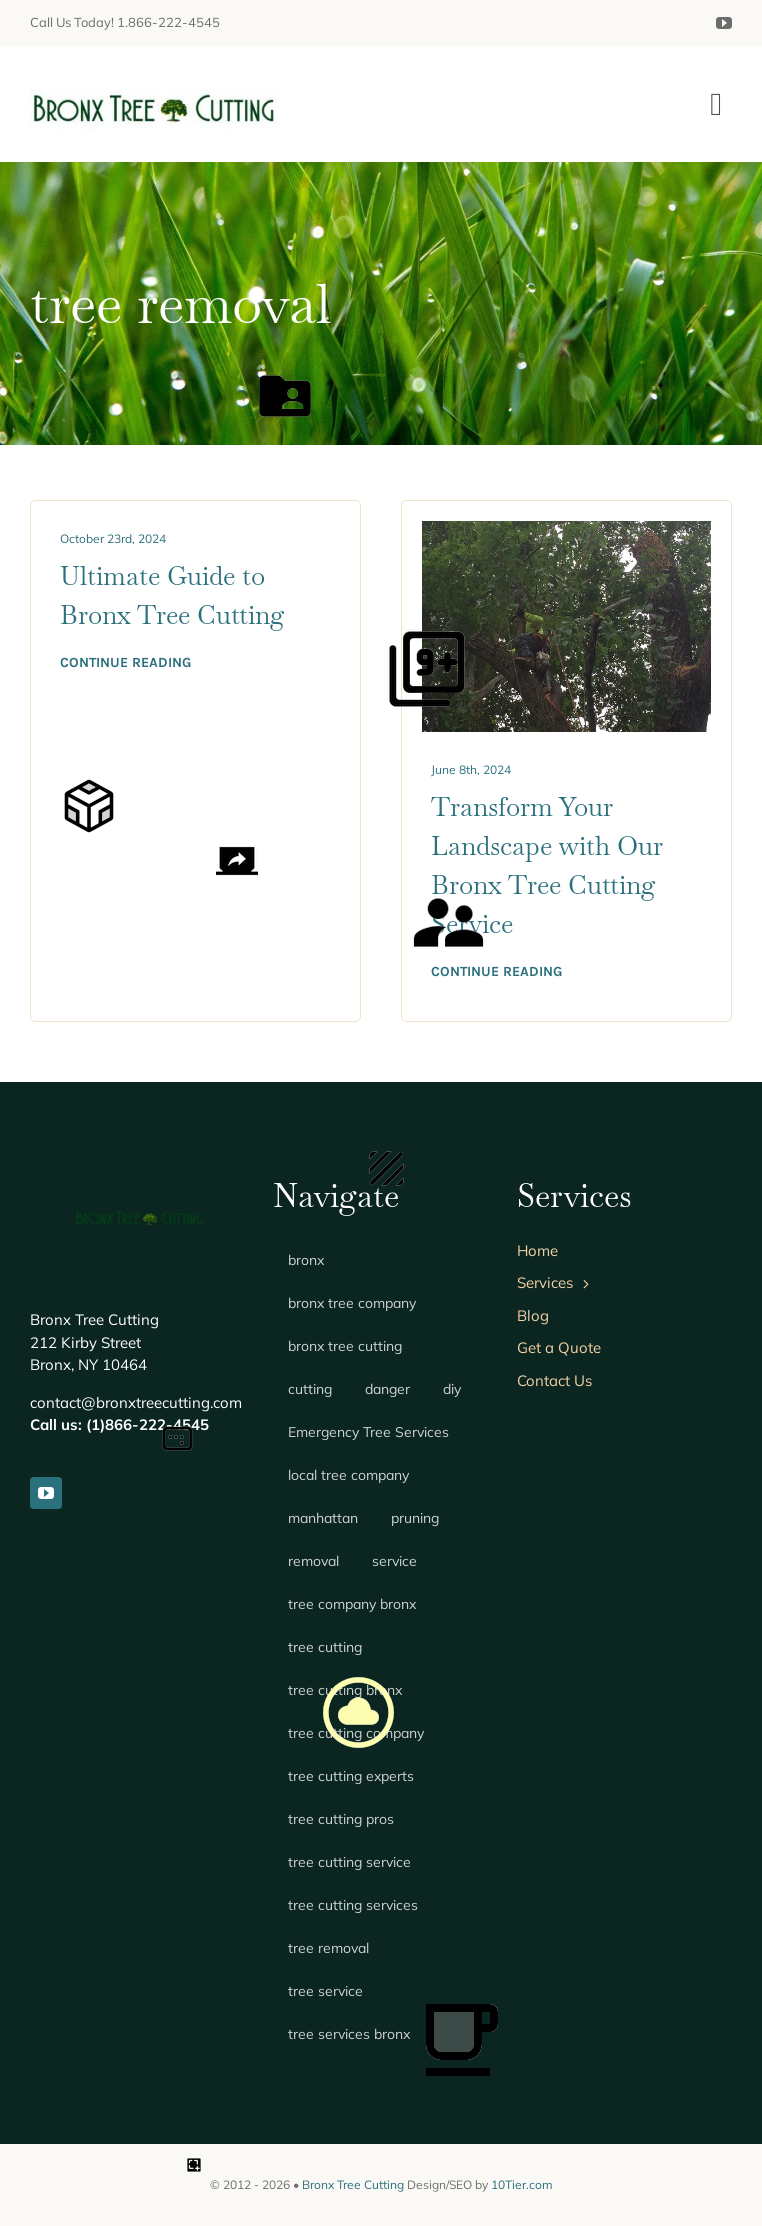 The image size is (762, 2226). Describe the element at coordinates (448, 922) in the screenshot. I see `manage team members or user accounts` at that location.